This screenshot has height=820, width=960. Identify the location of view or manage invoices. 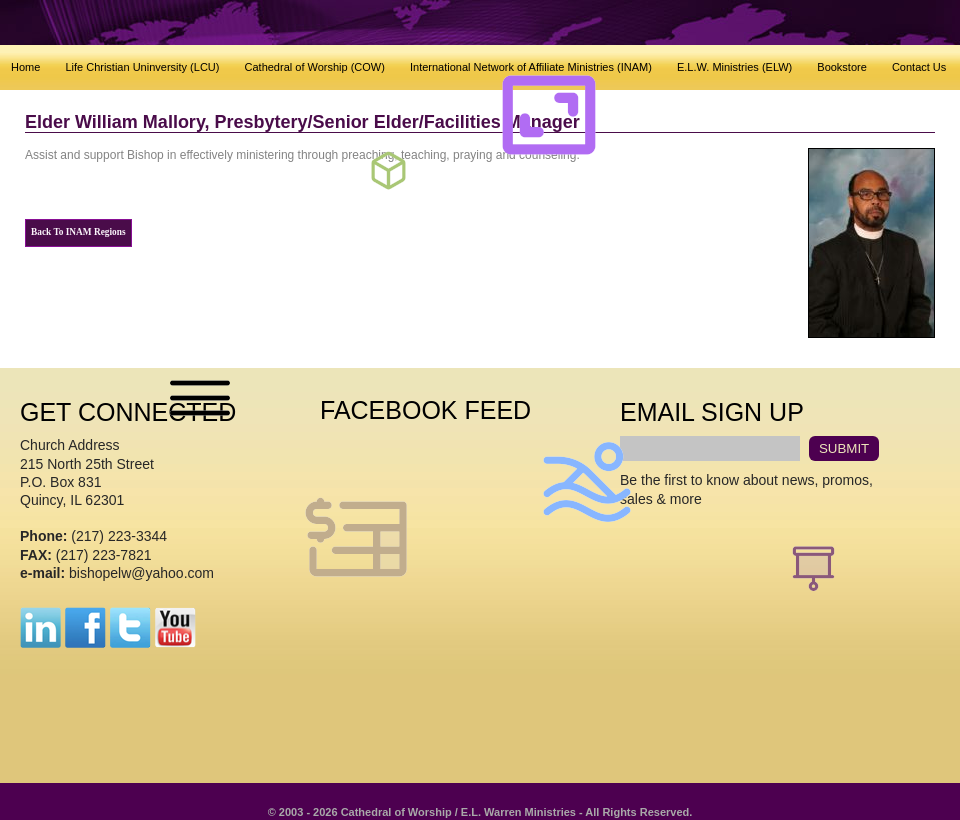
(358, 539).